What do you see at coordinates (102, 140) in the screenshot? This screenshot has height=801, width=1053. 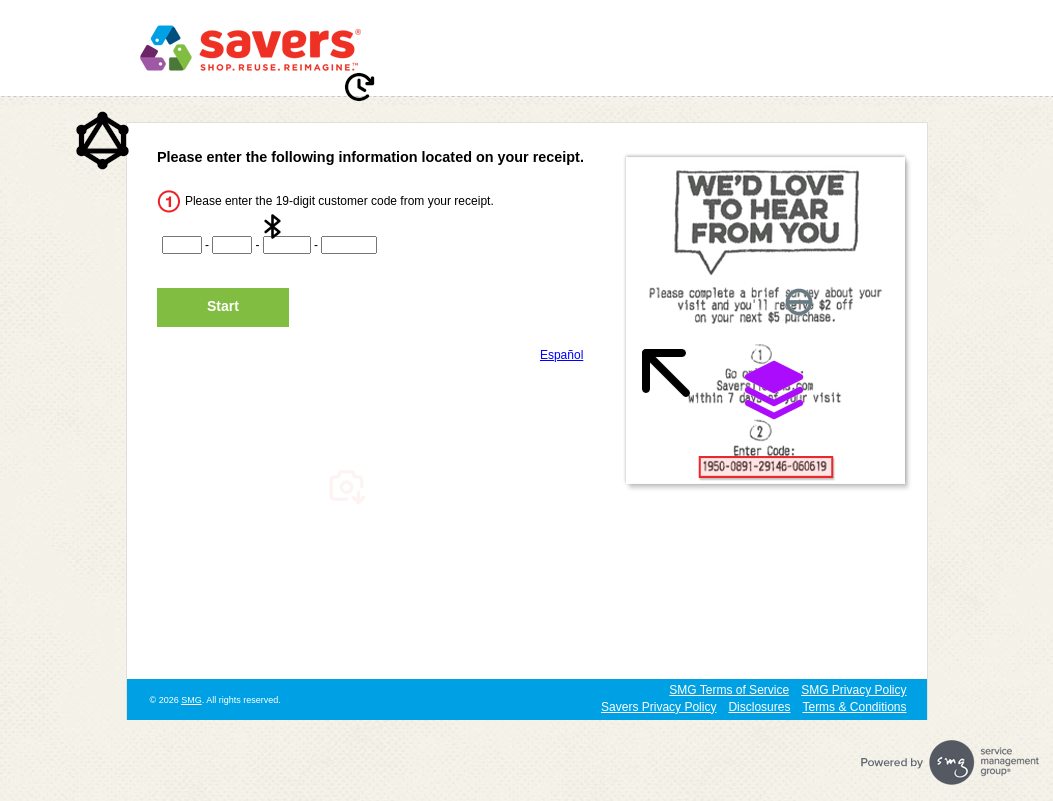 I see `indicates GraphQL API integration` at bounding box center [102, 140].